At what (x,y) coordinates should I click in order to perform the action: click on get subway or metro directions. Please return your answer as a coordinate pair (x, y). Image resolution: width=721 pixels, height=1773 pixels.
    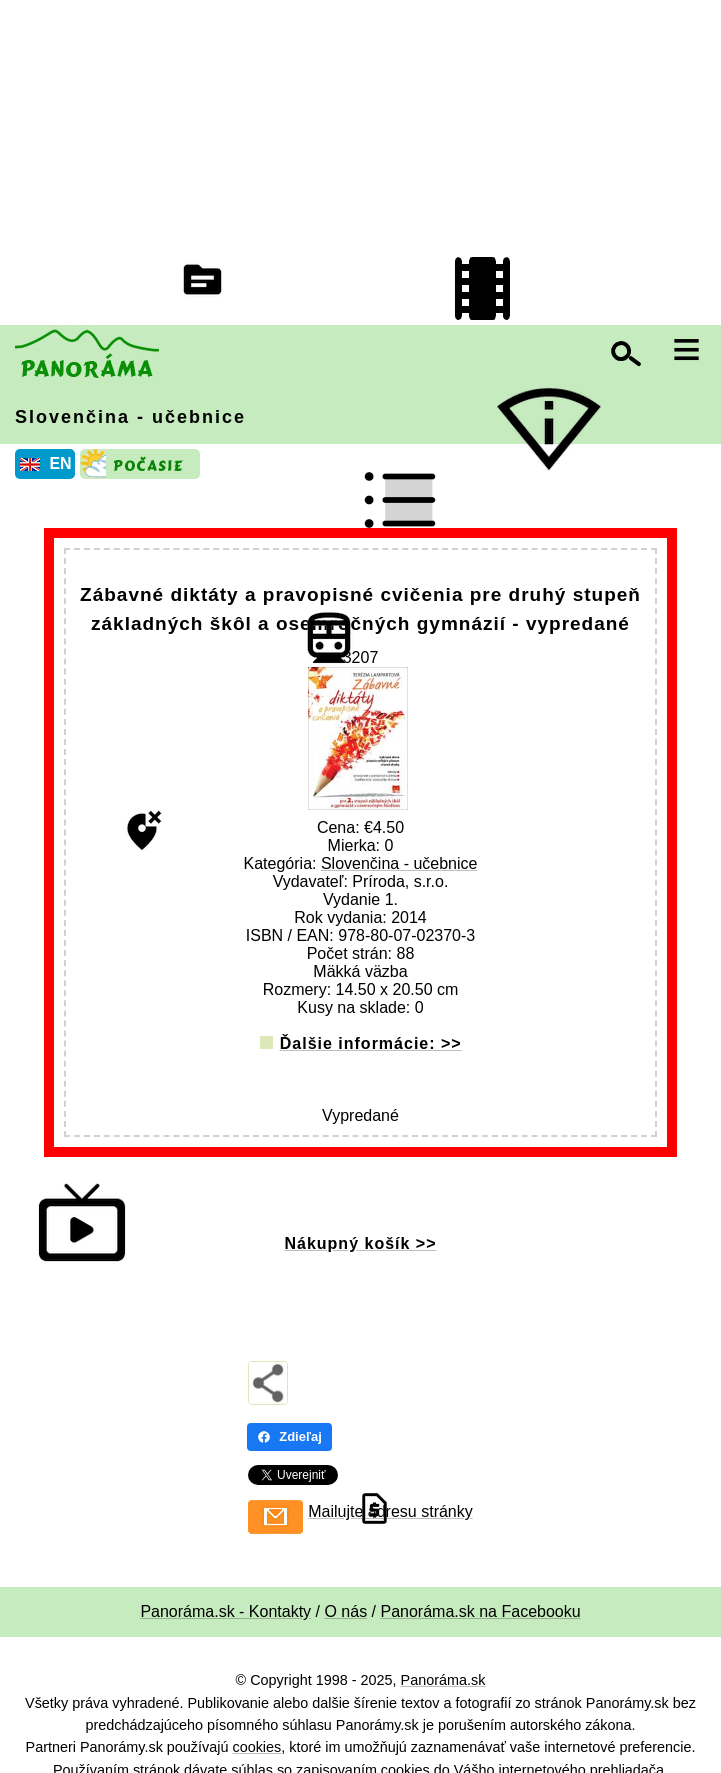
    Looking at the image, I should click on (329, 639).